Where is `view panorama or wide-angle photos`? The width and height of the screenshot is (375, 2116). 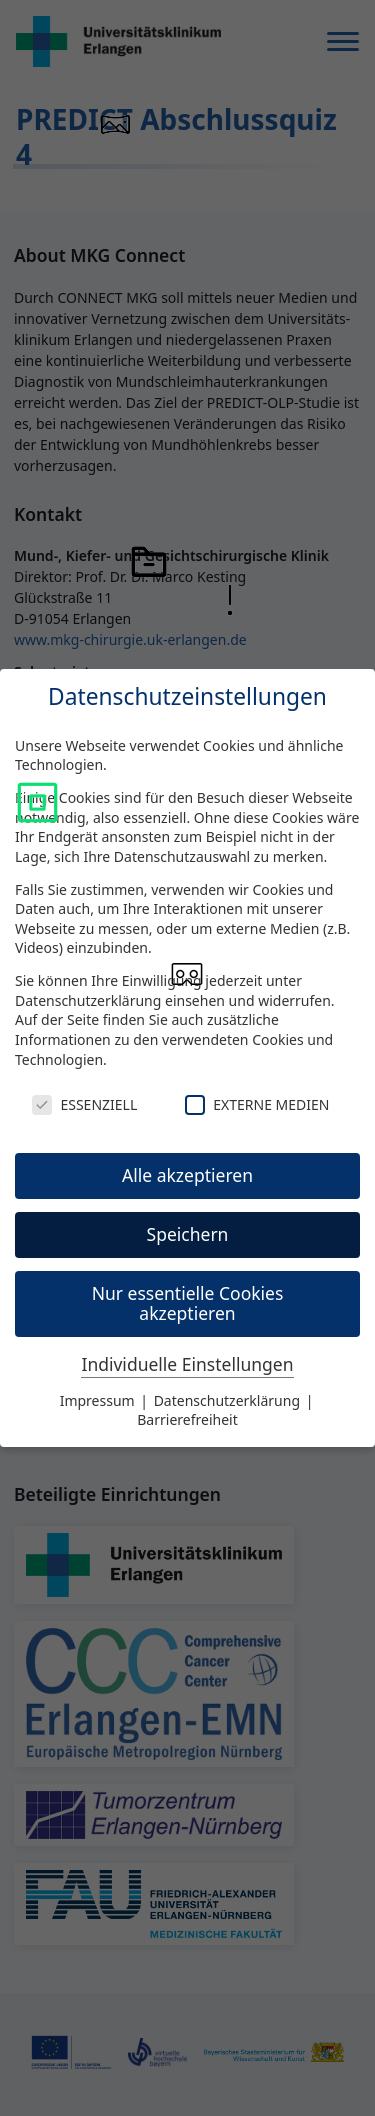 view panorama or wide-angle photos is located at coordinates (115, 124).